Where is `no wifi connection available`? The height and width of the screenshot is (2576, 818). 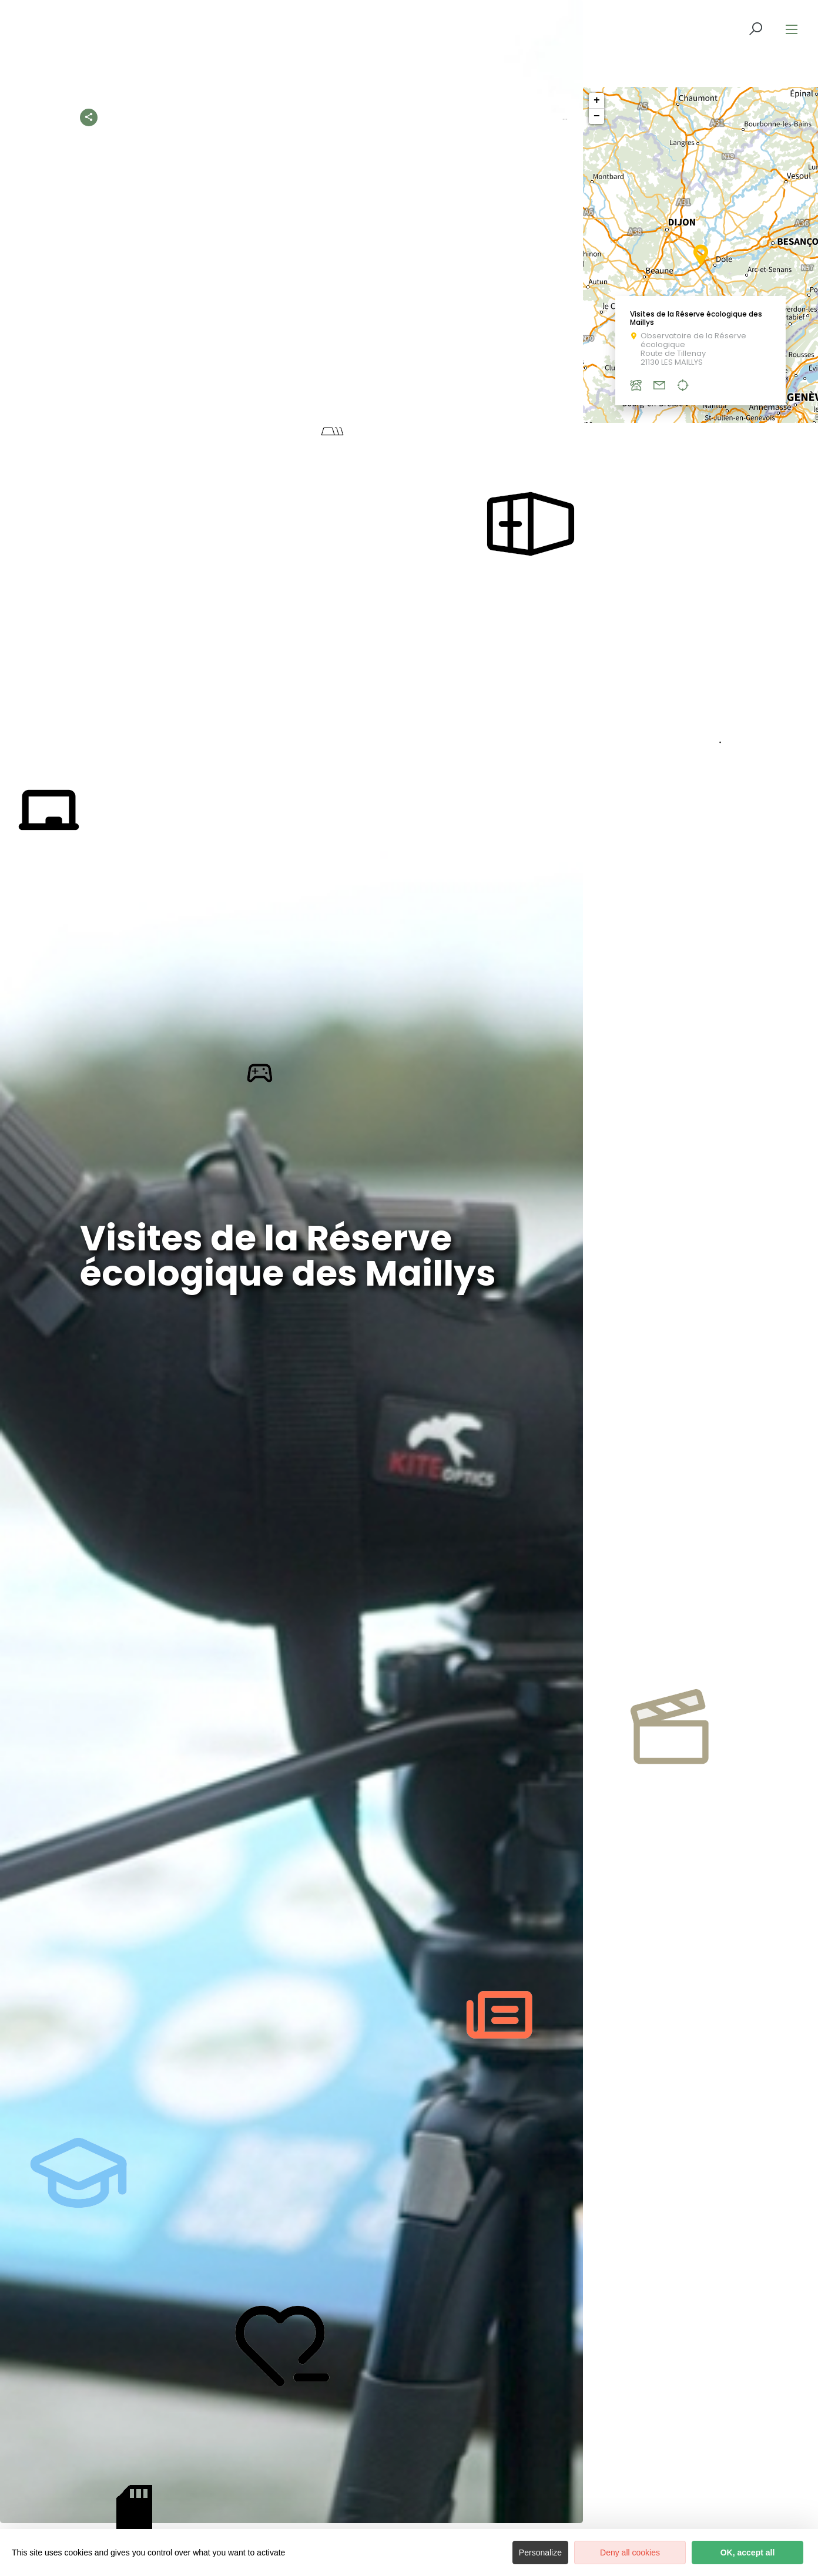 no wifi connection available is located at coordinates (720, 736).